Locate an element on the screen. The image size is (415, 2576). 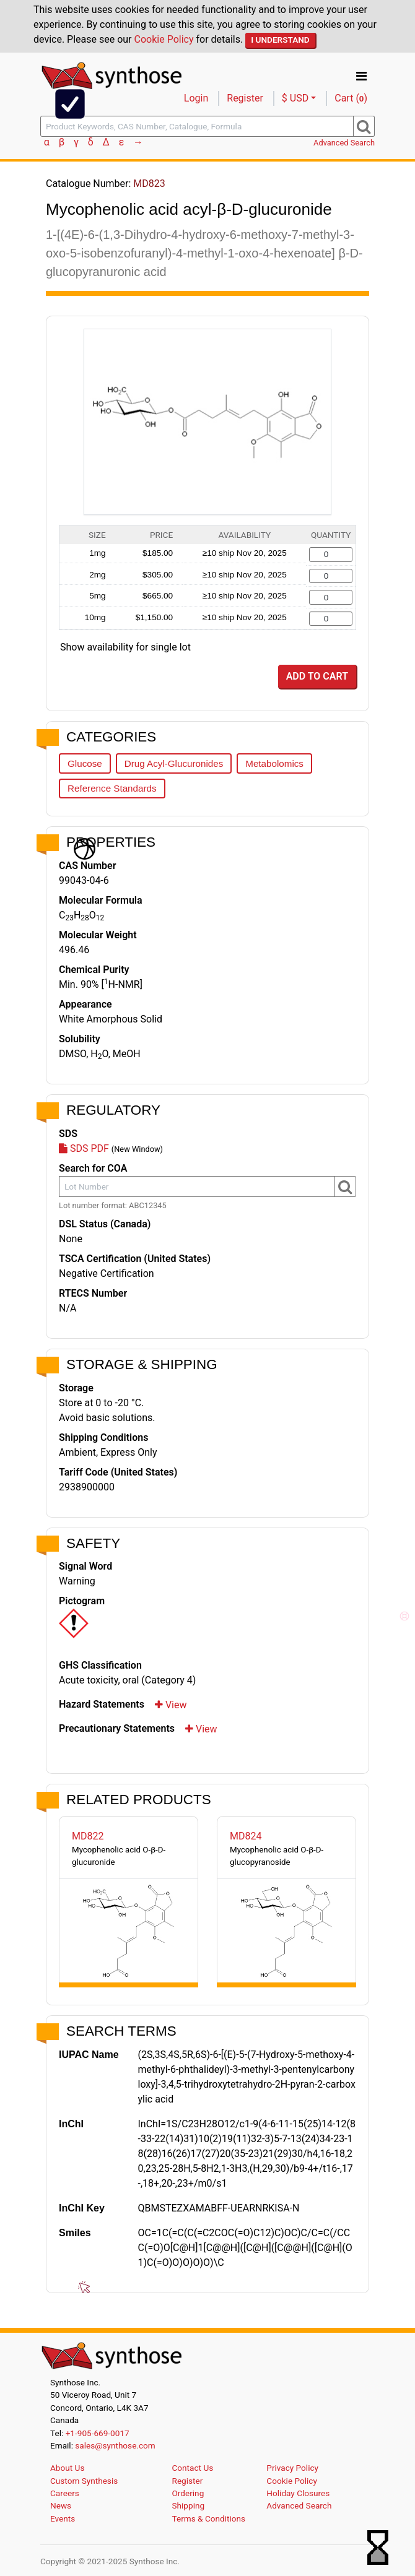
click or tap to interact is located at coordinates (84, 2288).